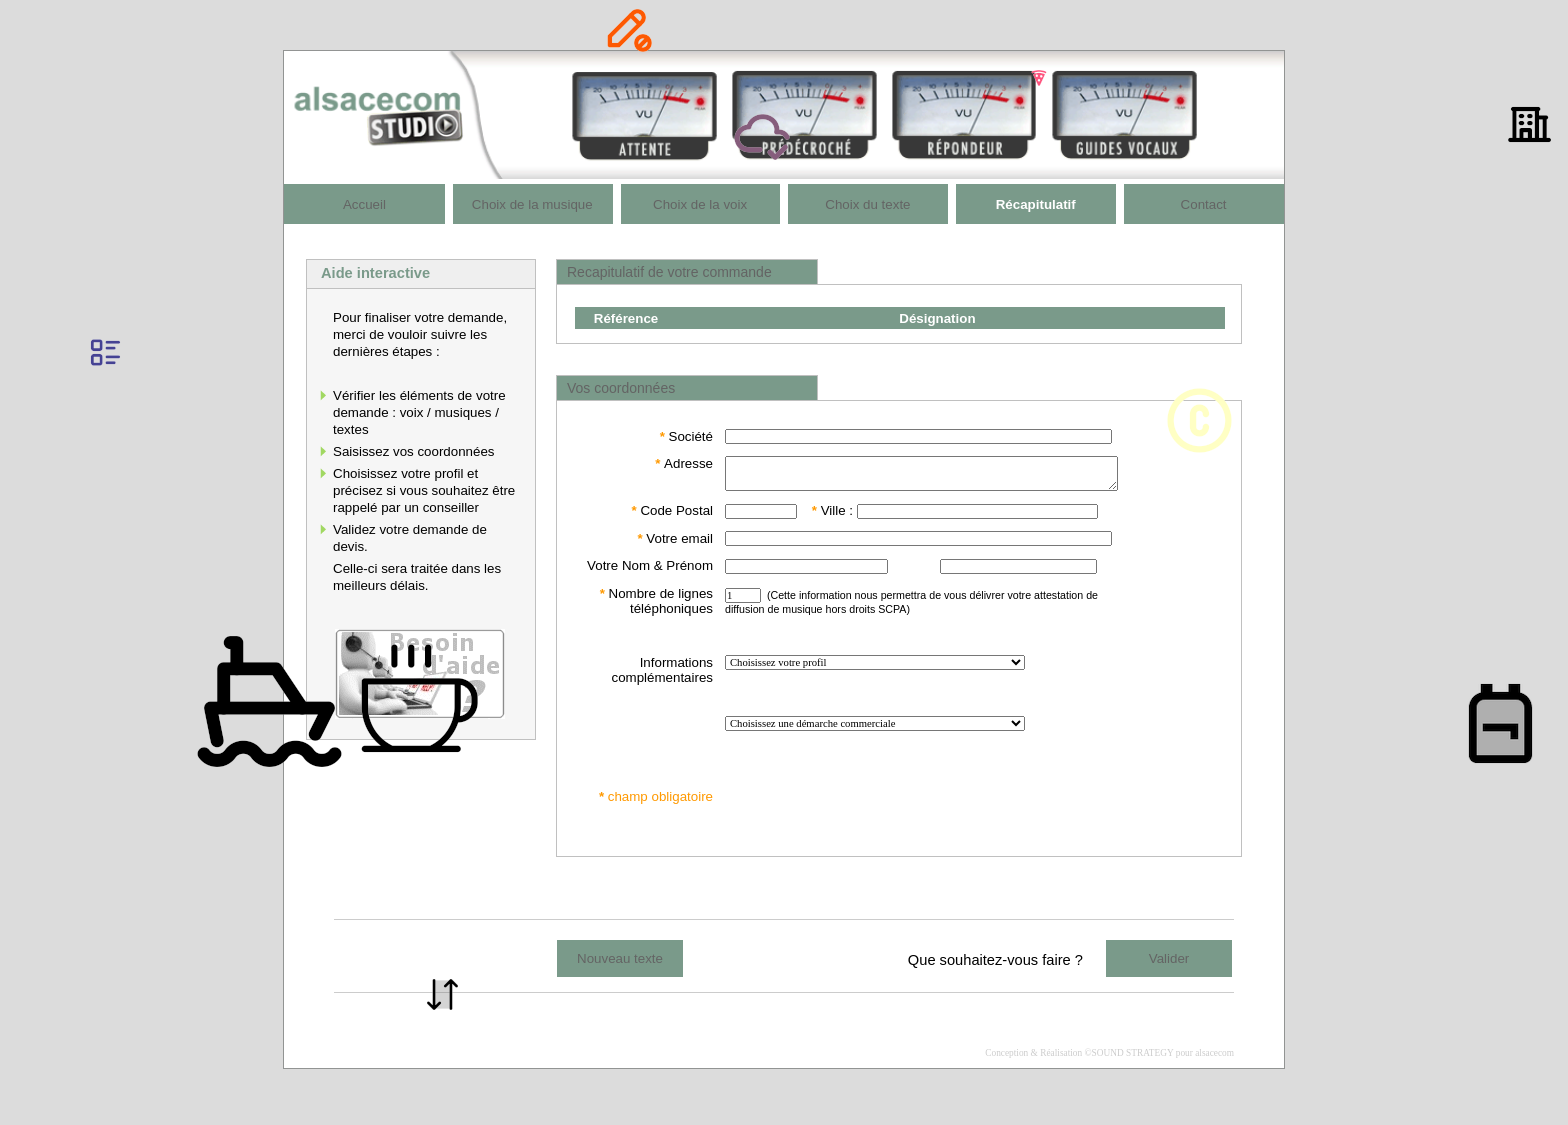 The height and width of the screenshot is (1125, 1568). What do you see at coordinates (1039, 78) in the screenshot?
I see `browse food delivery options` at bounding box center [1039, 78].